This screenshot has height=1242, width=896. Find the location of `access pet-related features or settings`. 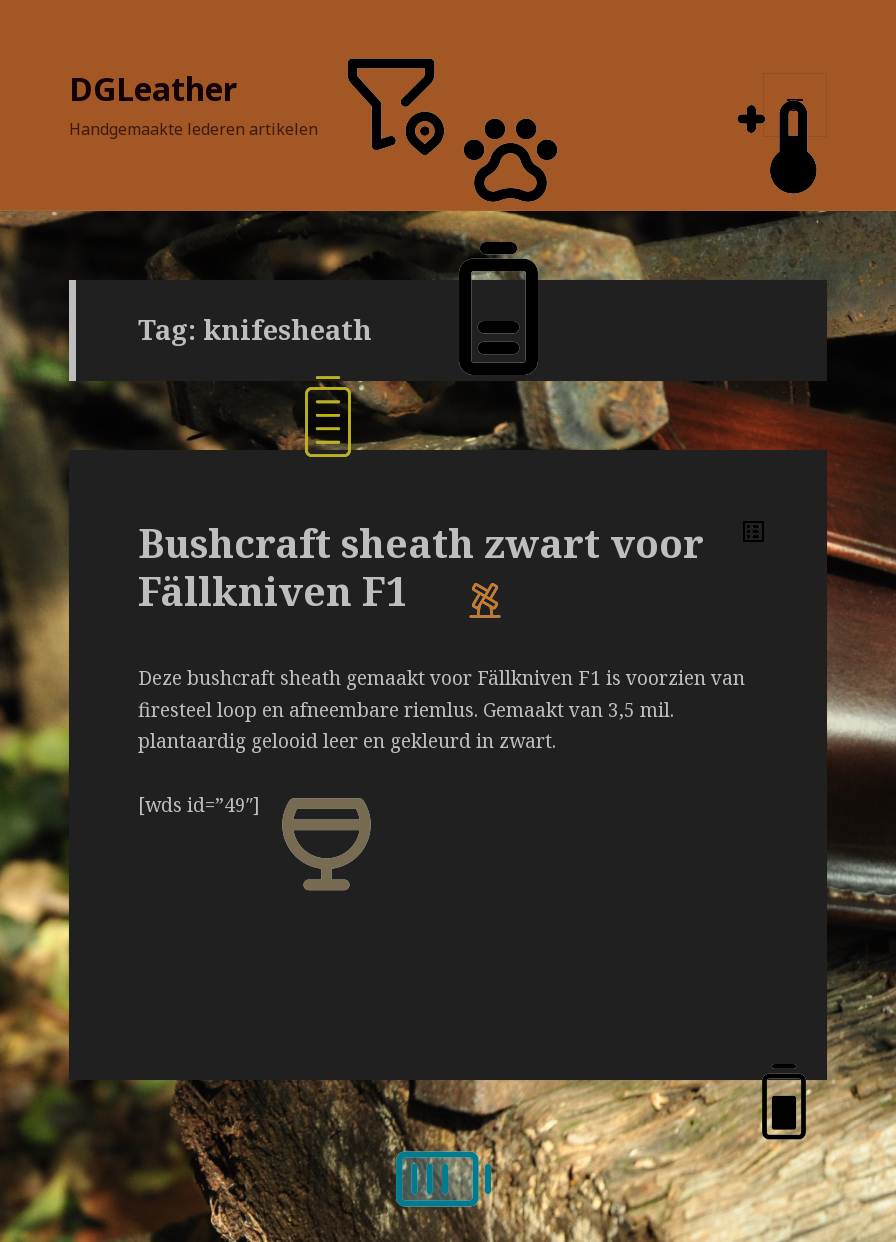

access pet-related features or settings is located at coordinates (510, 158).